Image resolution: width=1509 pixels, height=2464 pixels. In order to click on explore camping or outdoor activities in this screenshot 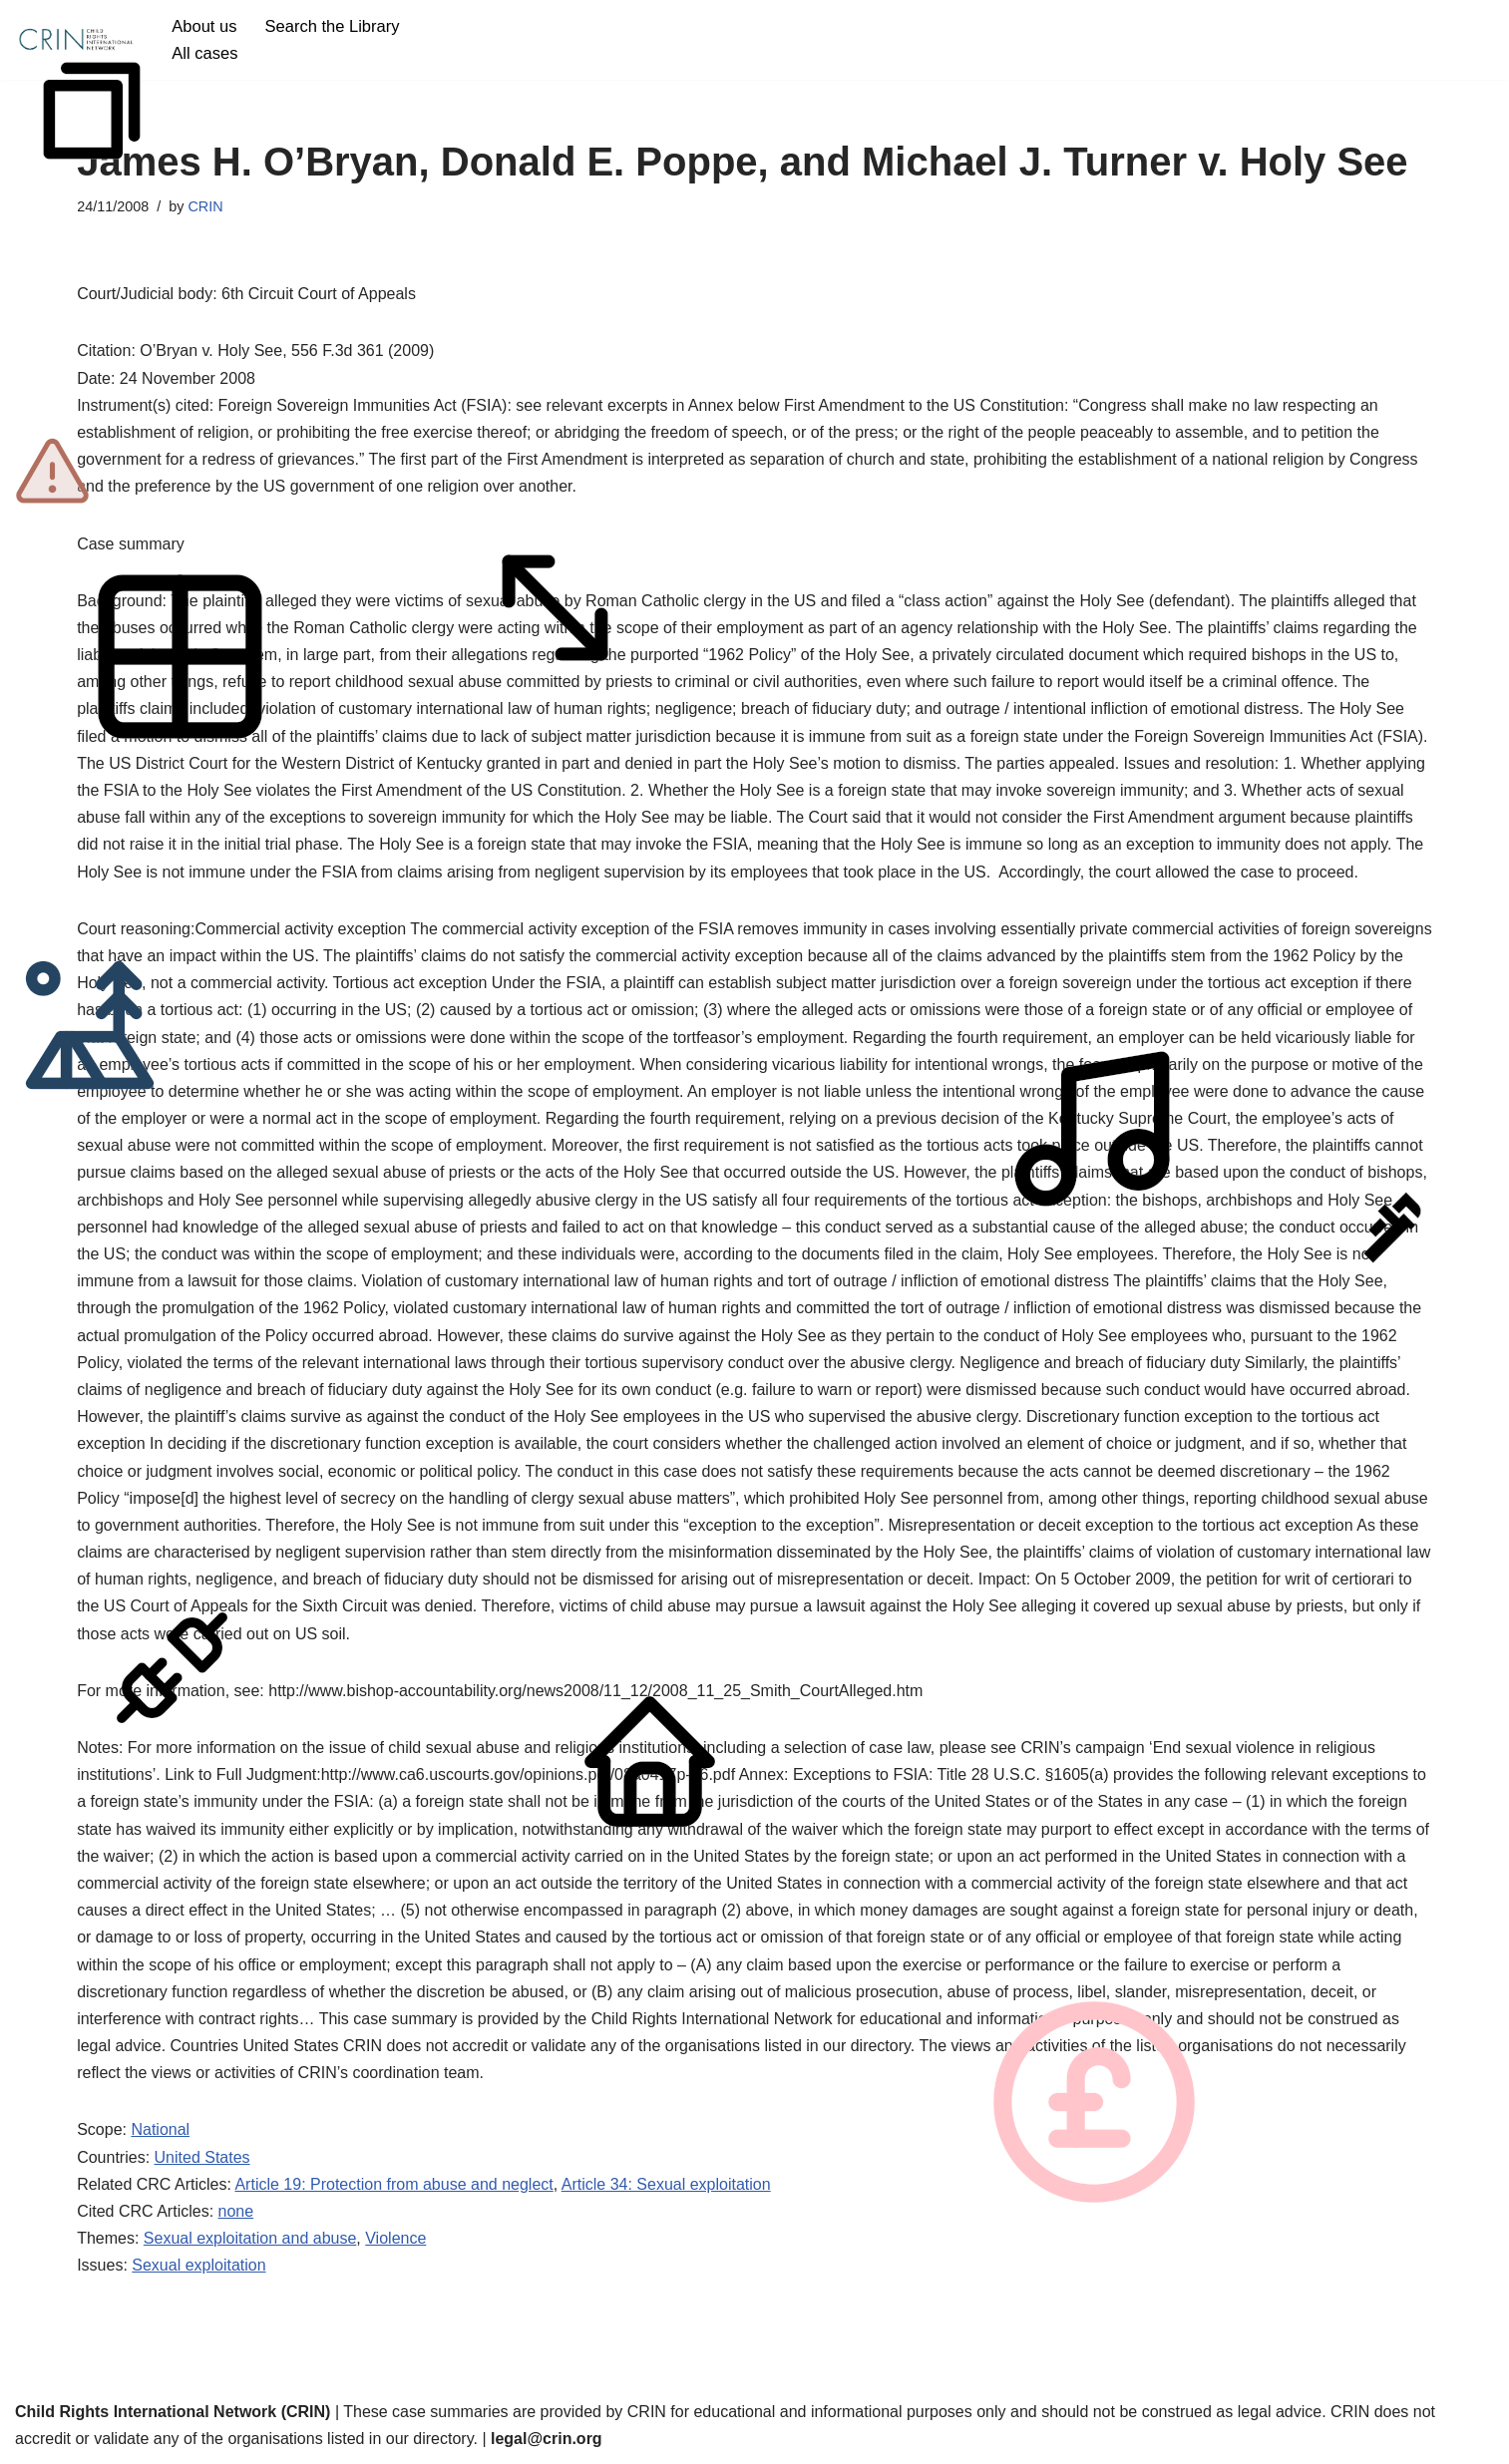, I will do `click(90, 1025)`.